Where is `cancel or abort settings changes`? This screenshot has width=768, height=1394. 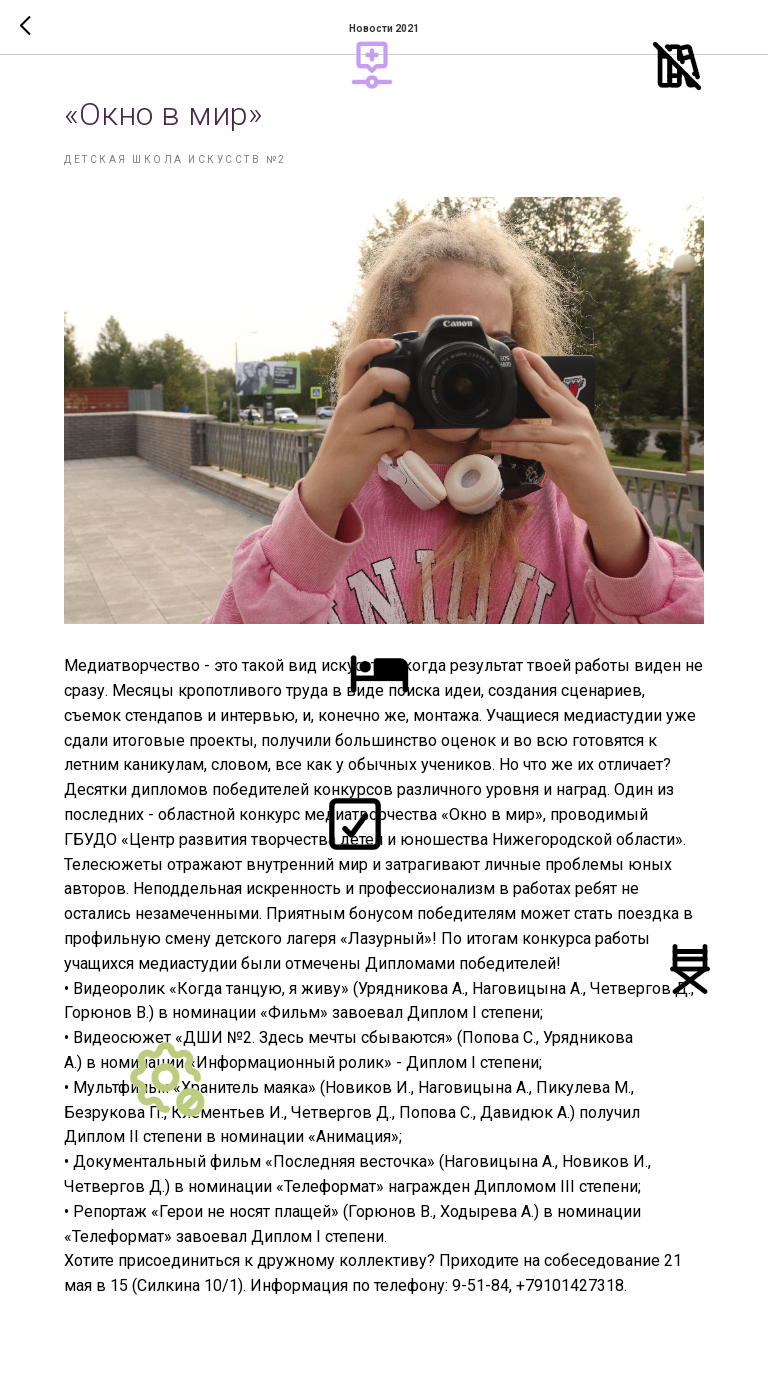
cancel or abort settings changes is located at coordinates (165, 1077).